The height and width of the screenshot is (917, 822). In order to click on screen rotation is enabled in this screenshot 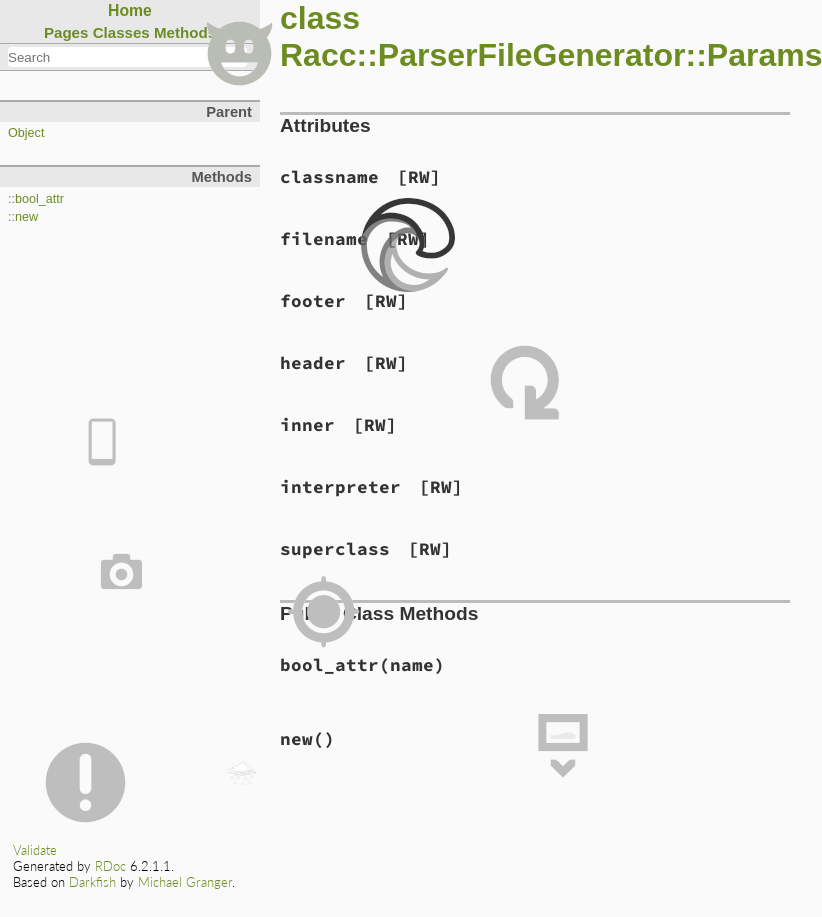, I will do `click(524, 385)`.